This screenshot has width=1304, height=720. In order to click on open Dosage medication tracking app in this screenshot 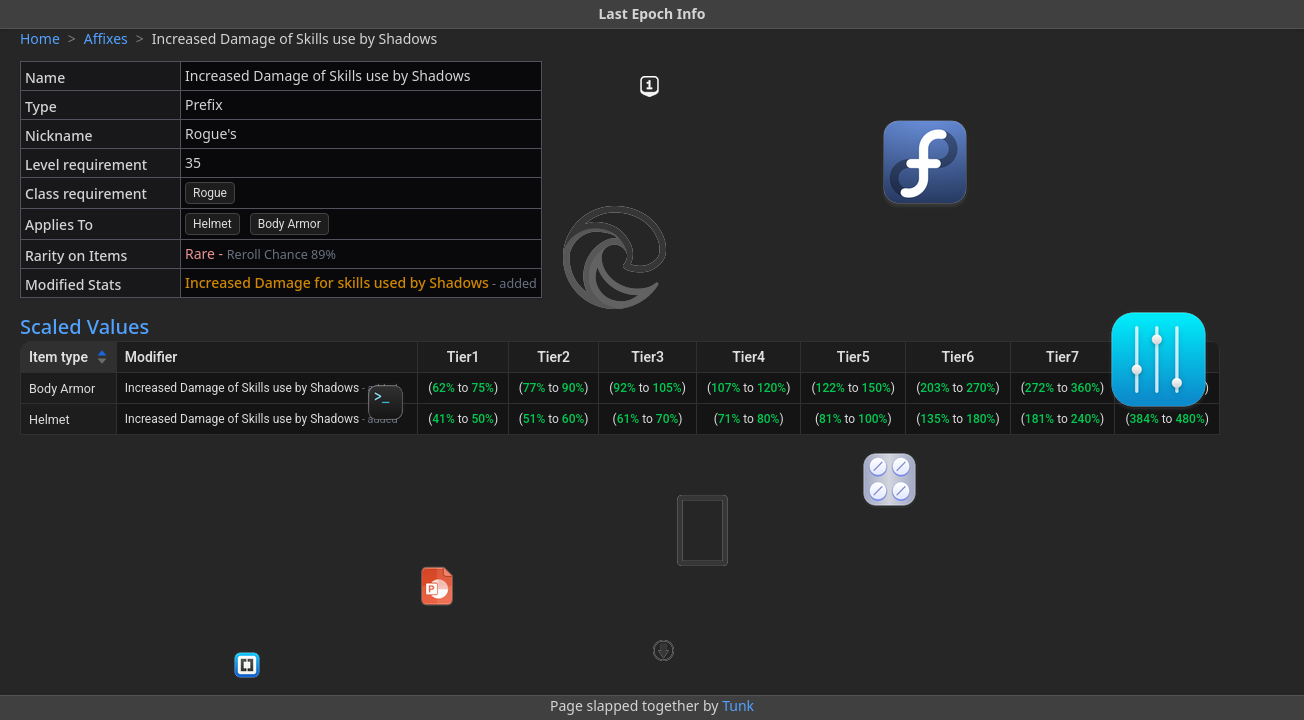, I will do `click(889, 479)`.